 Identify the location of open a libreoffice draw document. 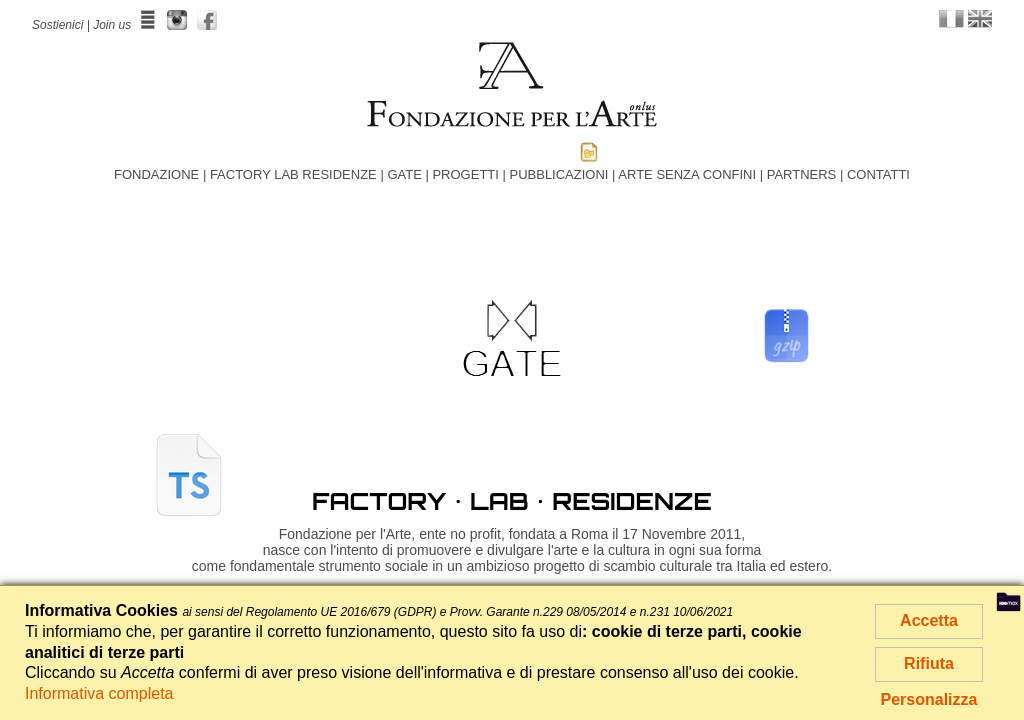
(589, 152).